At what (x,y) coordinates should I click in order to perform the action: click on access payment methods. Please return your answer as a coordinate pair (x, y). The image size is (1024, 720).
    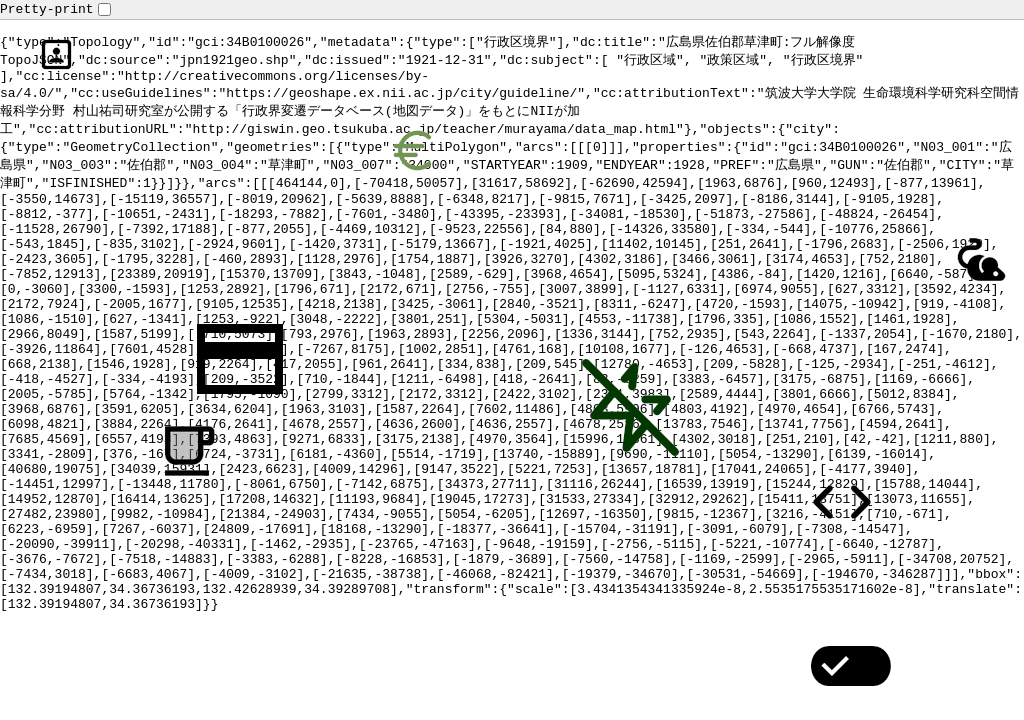
    Looking at the image, I should click on (240, 359).